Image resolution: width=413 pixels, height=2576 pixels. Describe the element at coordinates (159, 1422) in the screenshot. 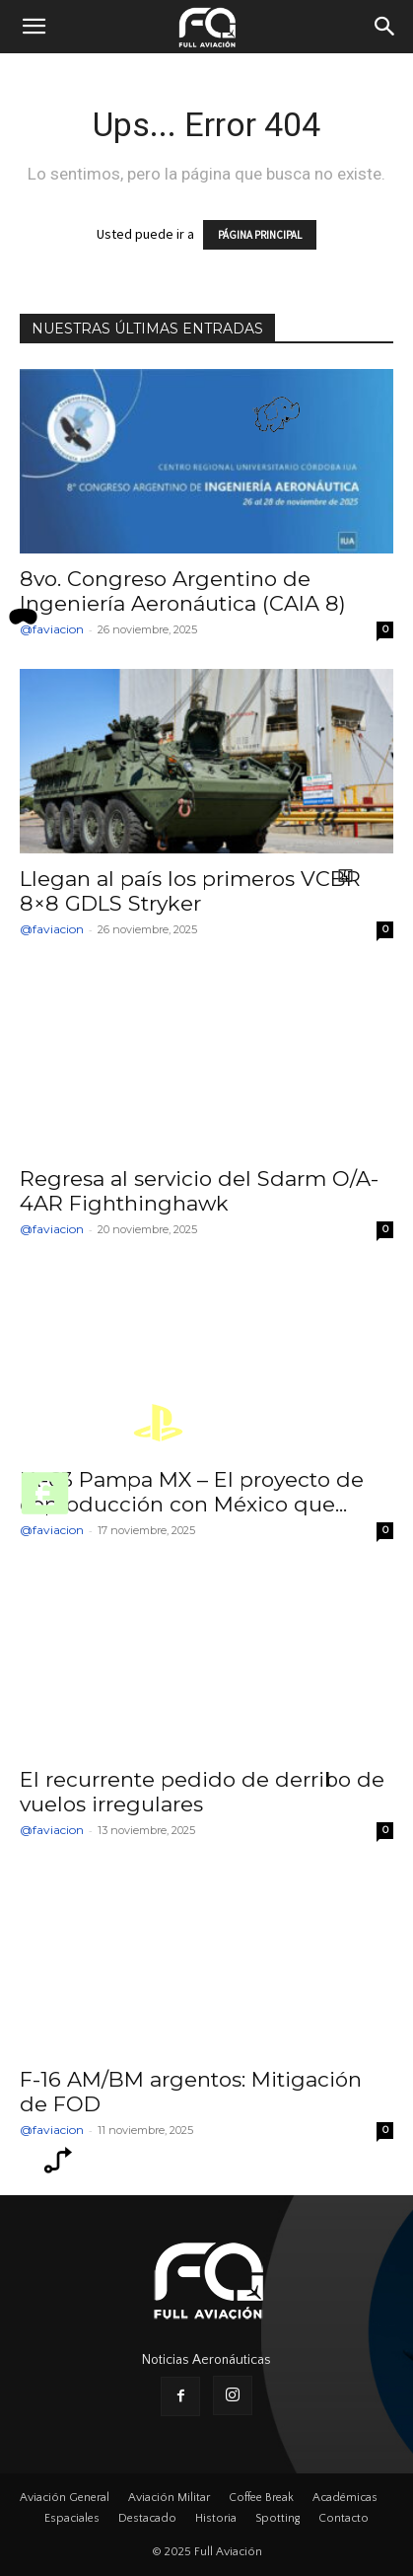

I see `playstation brand logo` at that location.